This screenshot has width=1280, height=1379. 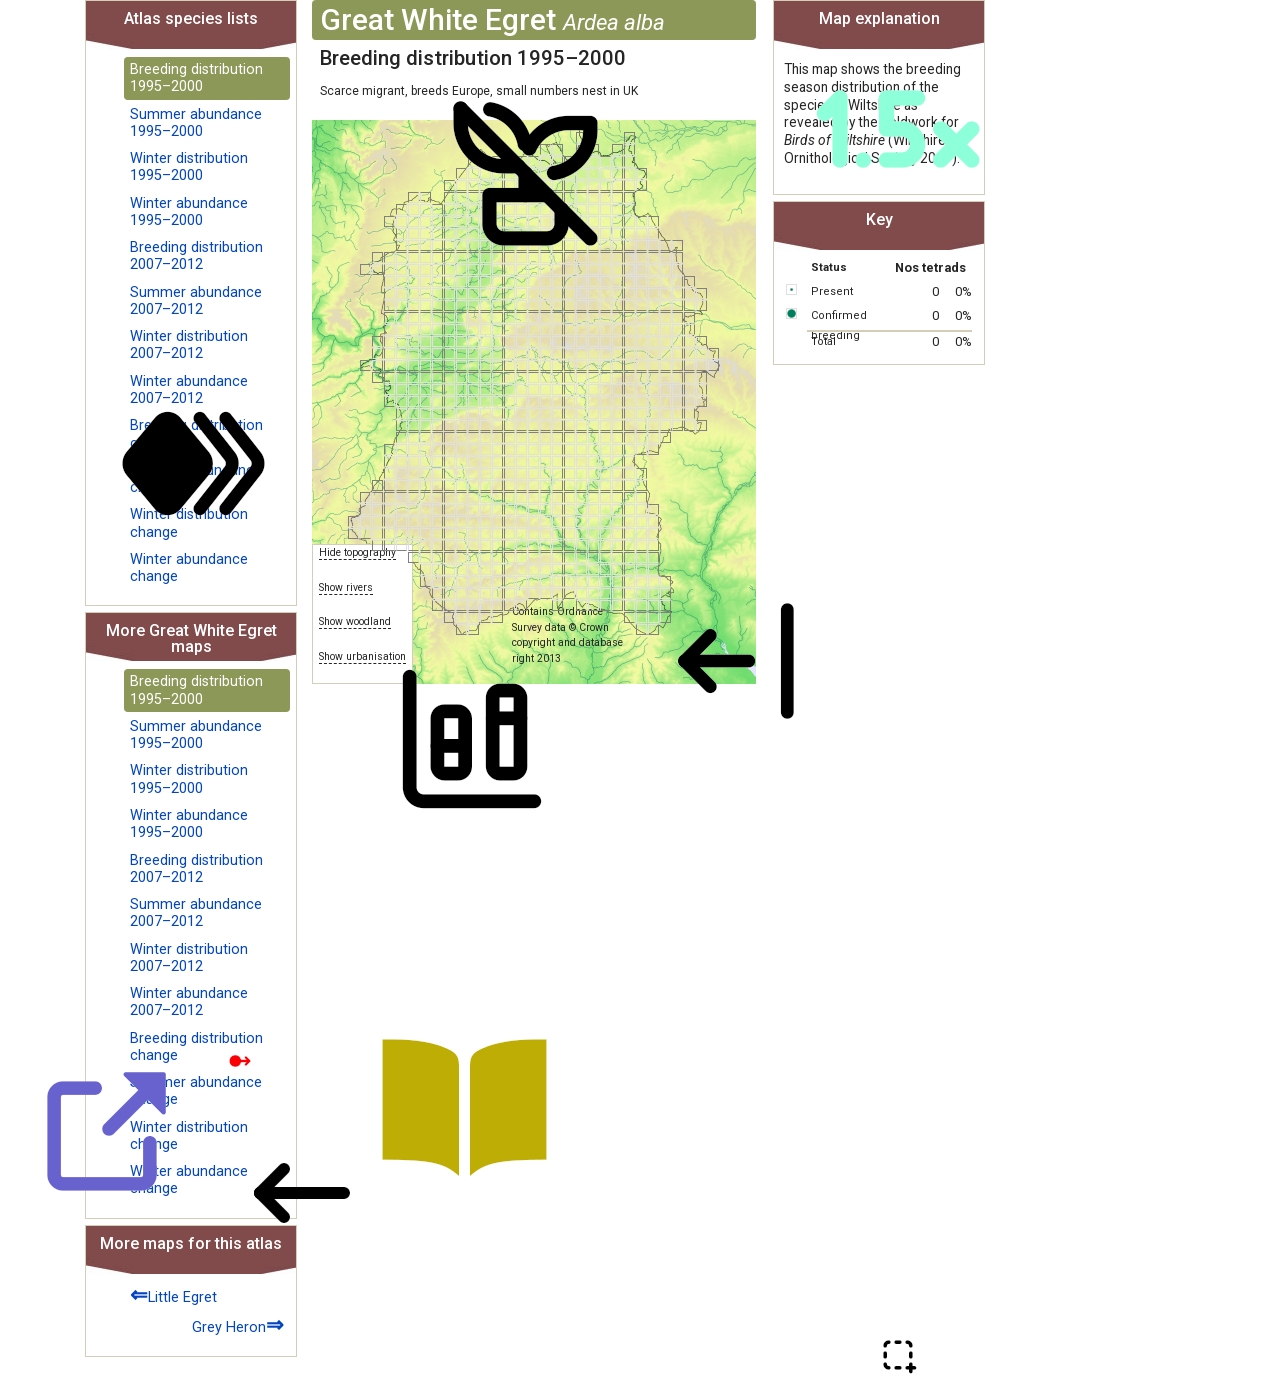 What do you see at coordinates (464, 1110) in the screenshot?
I see `open your library or reading list` at bounding box center [464, 1110].